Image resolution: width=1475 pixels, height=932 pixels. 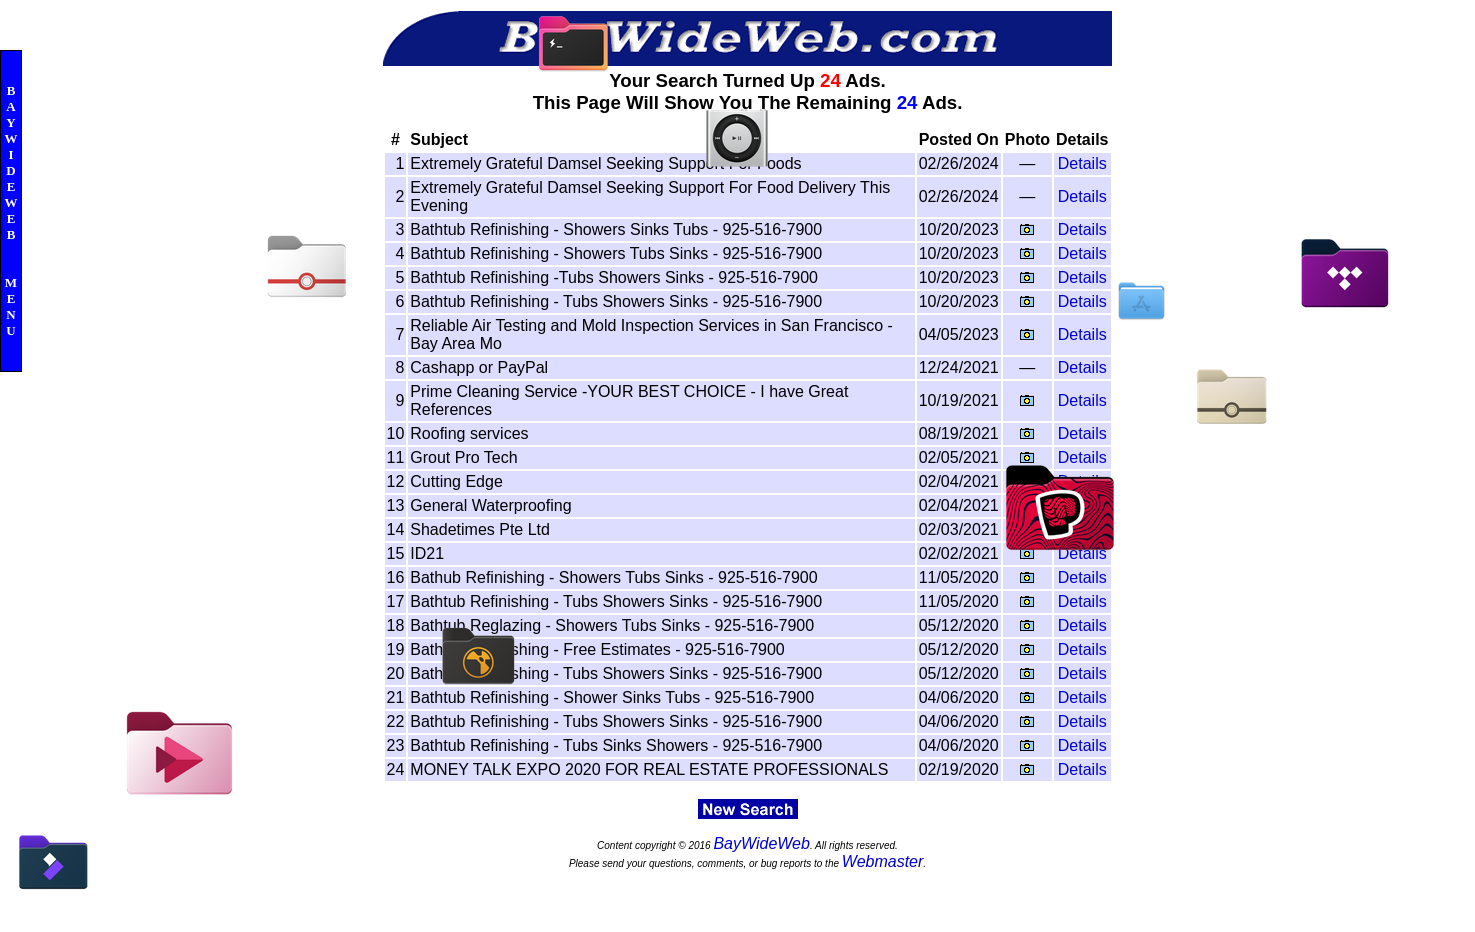 I want to click on open Wondershare FilmoraPro project folder, so click(x=53, y=864).